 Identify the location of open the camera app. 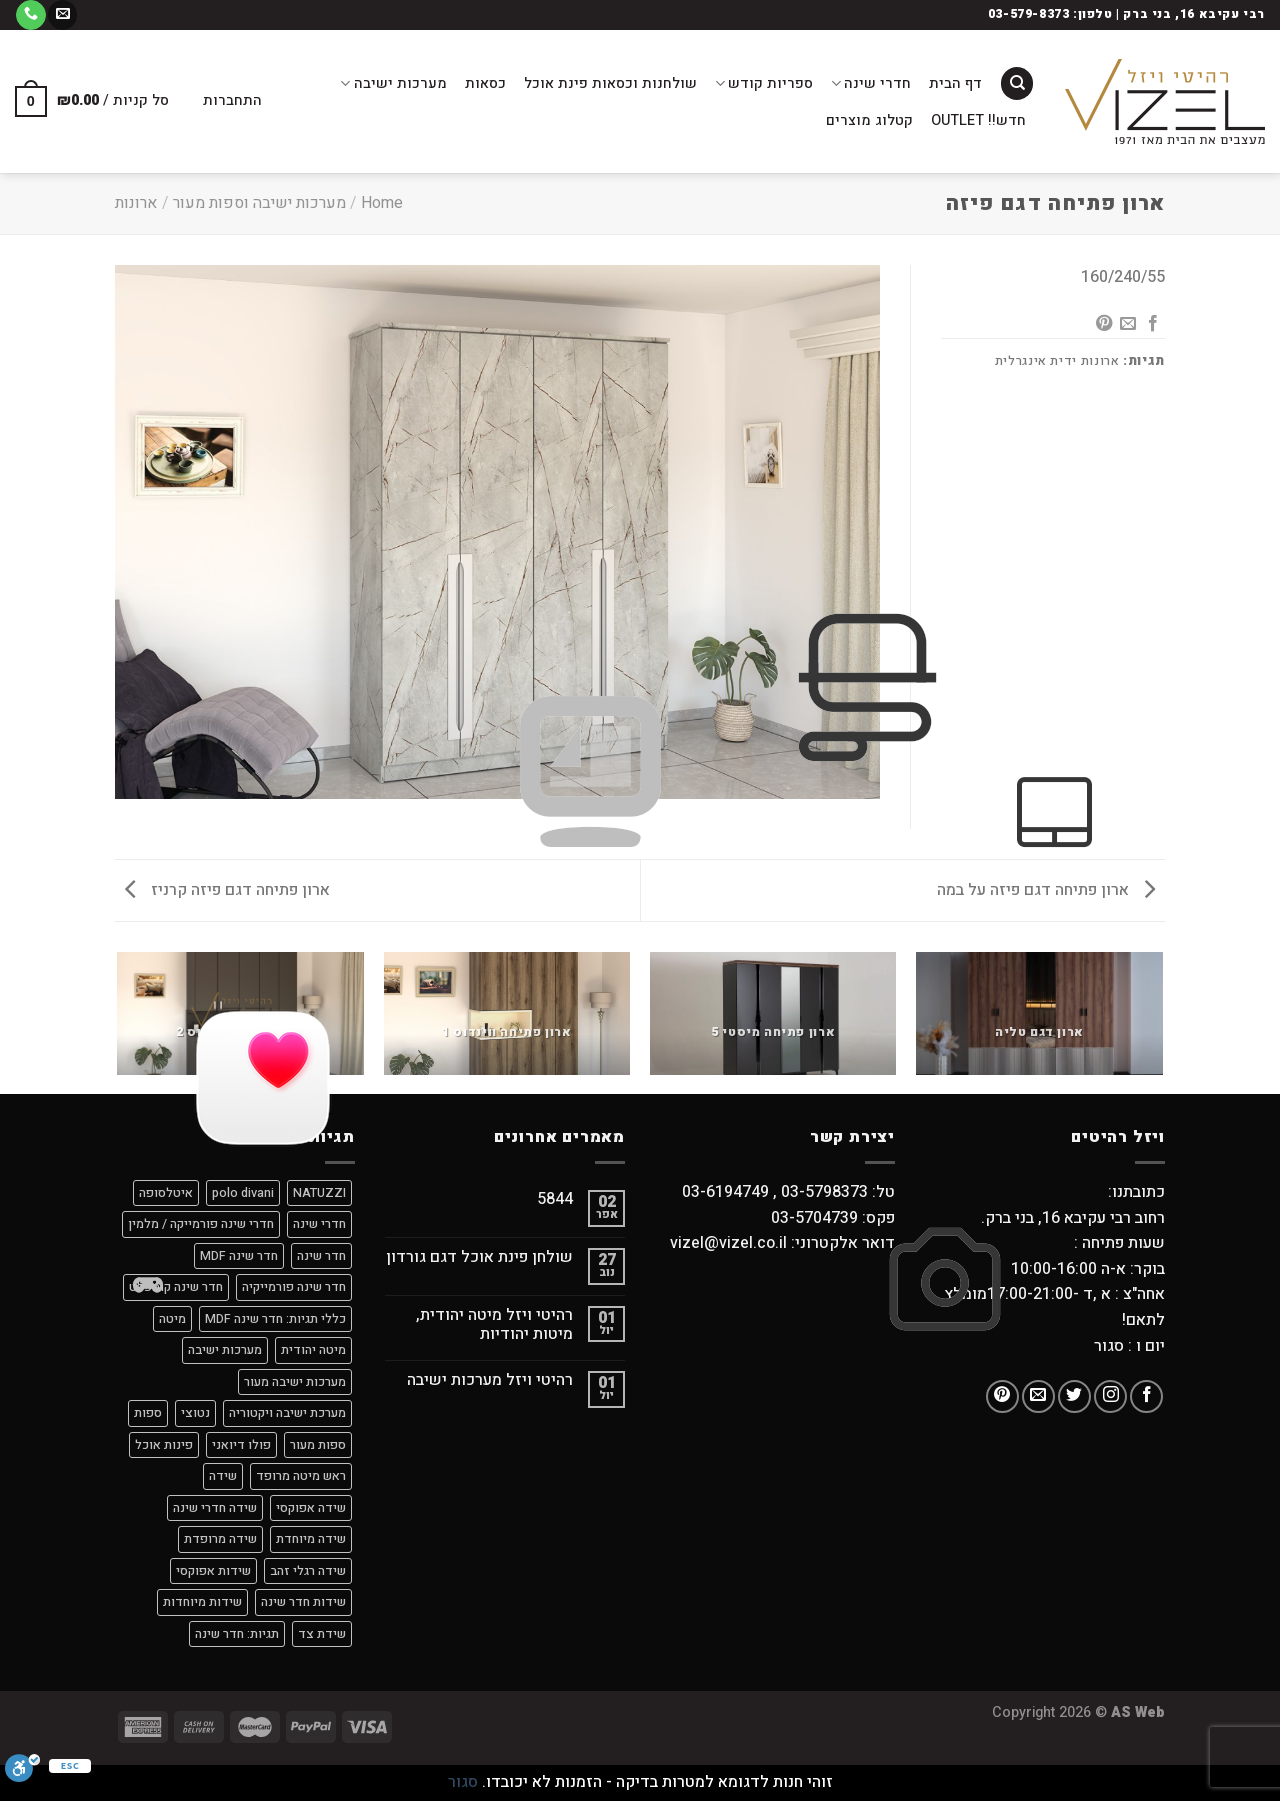
(945, 1283).